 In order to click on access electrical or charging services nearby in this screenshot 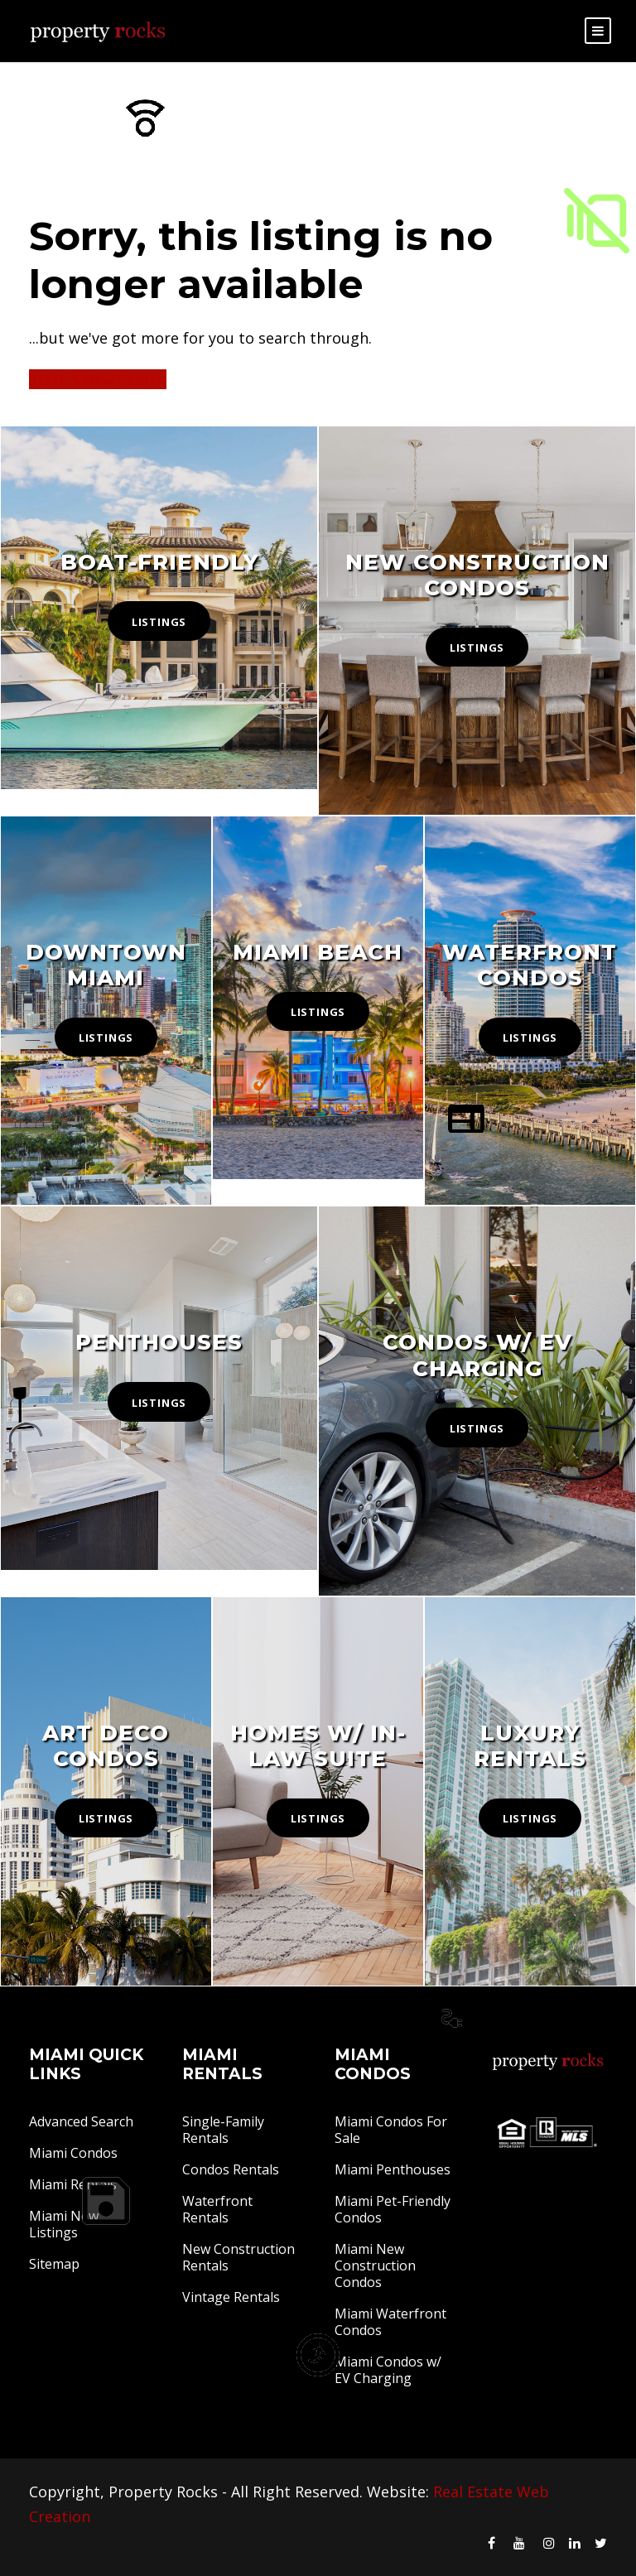, I will do `click(451, 2018)`.